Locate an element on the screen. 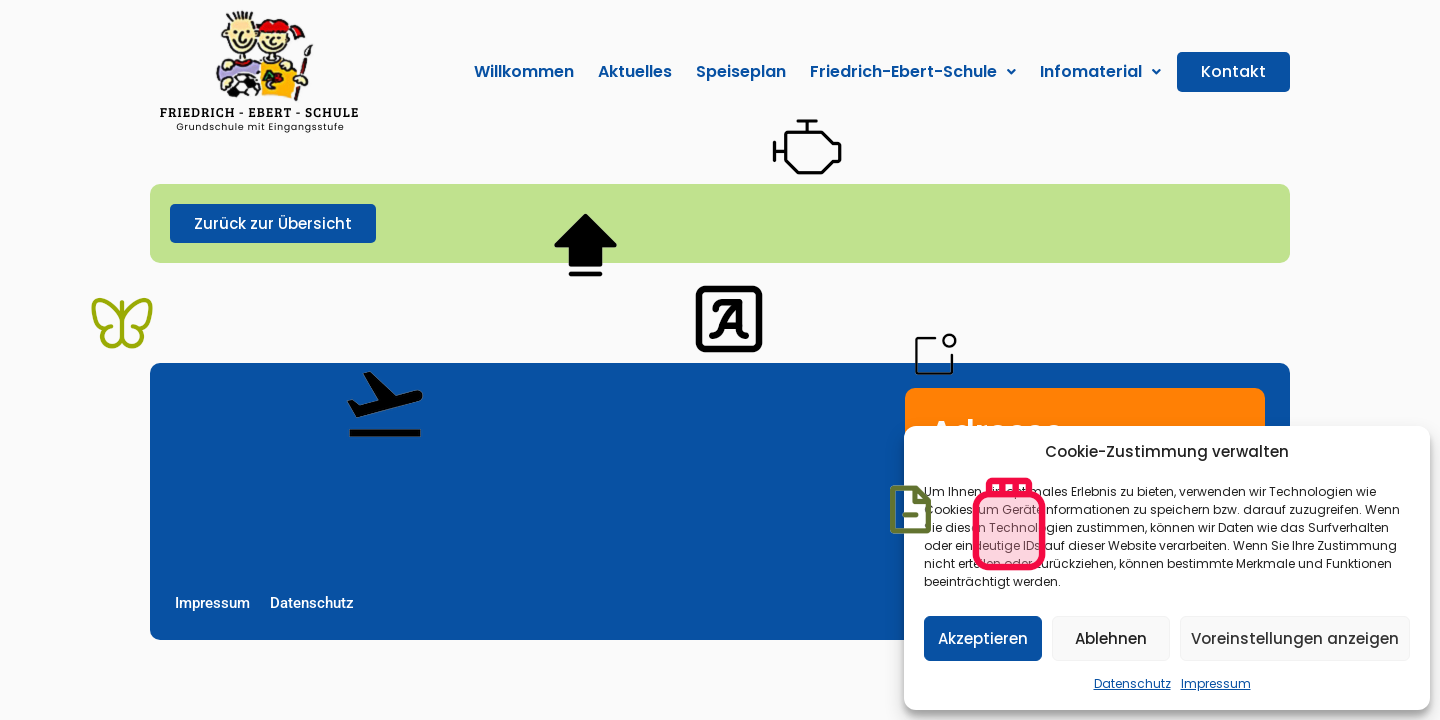 The height and width of the screenshot is (720, 1440). indicates a nature or wildlife category is located at coordinates (122, 322).